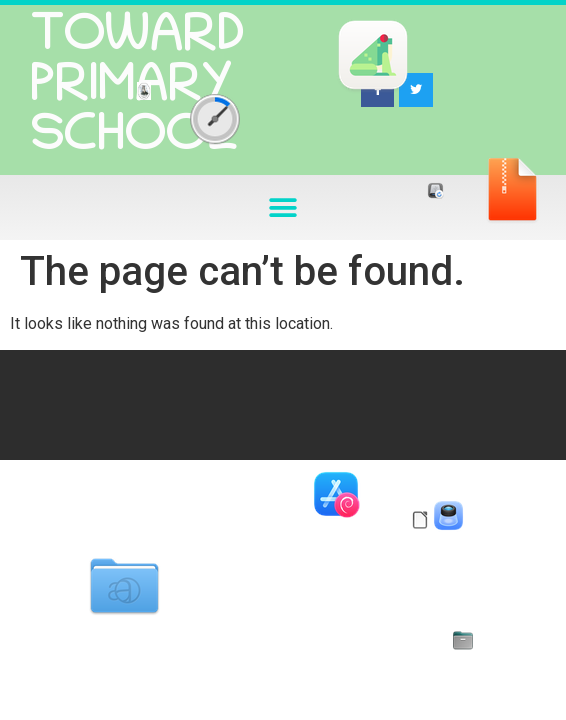 The height and width of the screenshot is (720, 566). I want to click on format or erase a USB drive, so click(435, 190).